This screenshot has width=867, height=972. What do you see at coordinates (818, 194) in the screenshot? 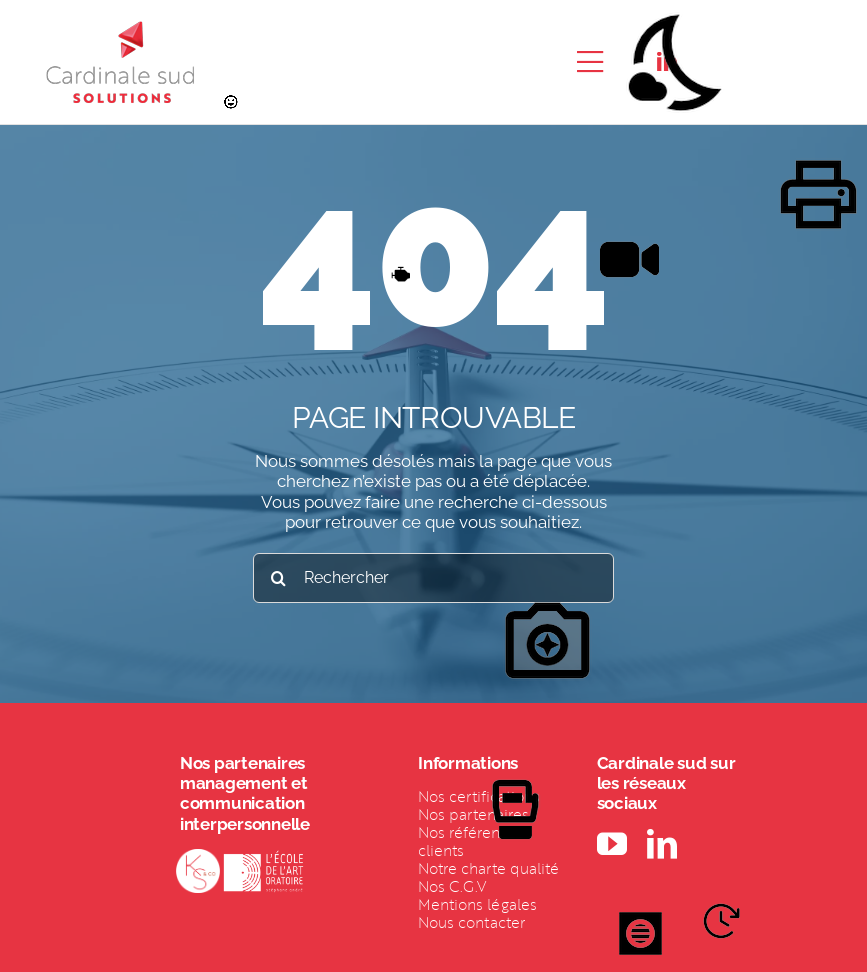
I see `print this document` at bounding box center [818, 194].